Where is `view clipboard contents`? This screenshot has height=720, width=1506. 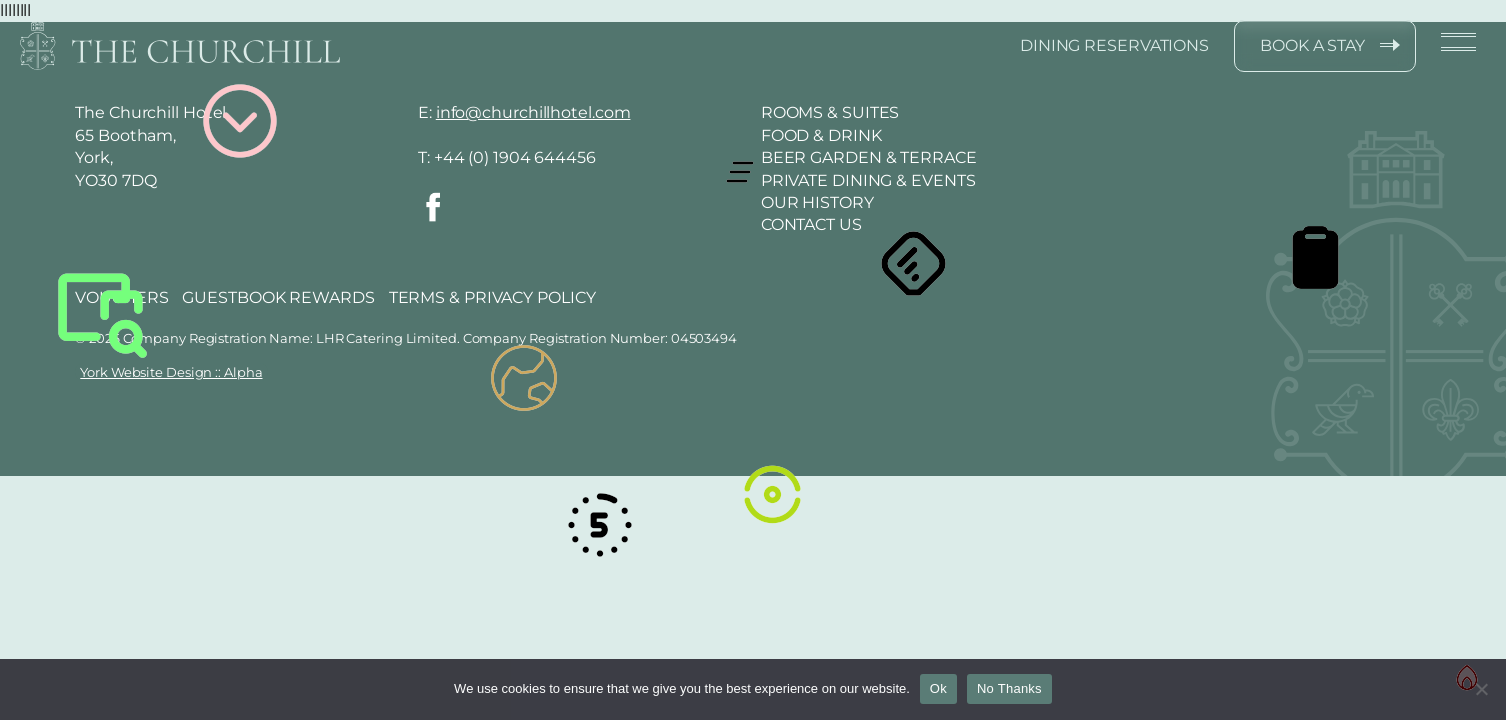
view clipboard contents is located at coordinates (1315, 257).